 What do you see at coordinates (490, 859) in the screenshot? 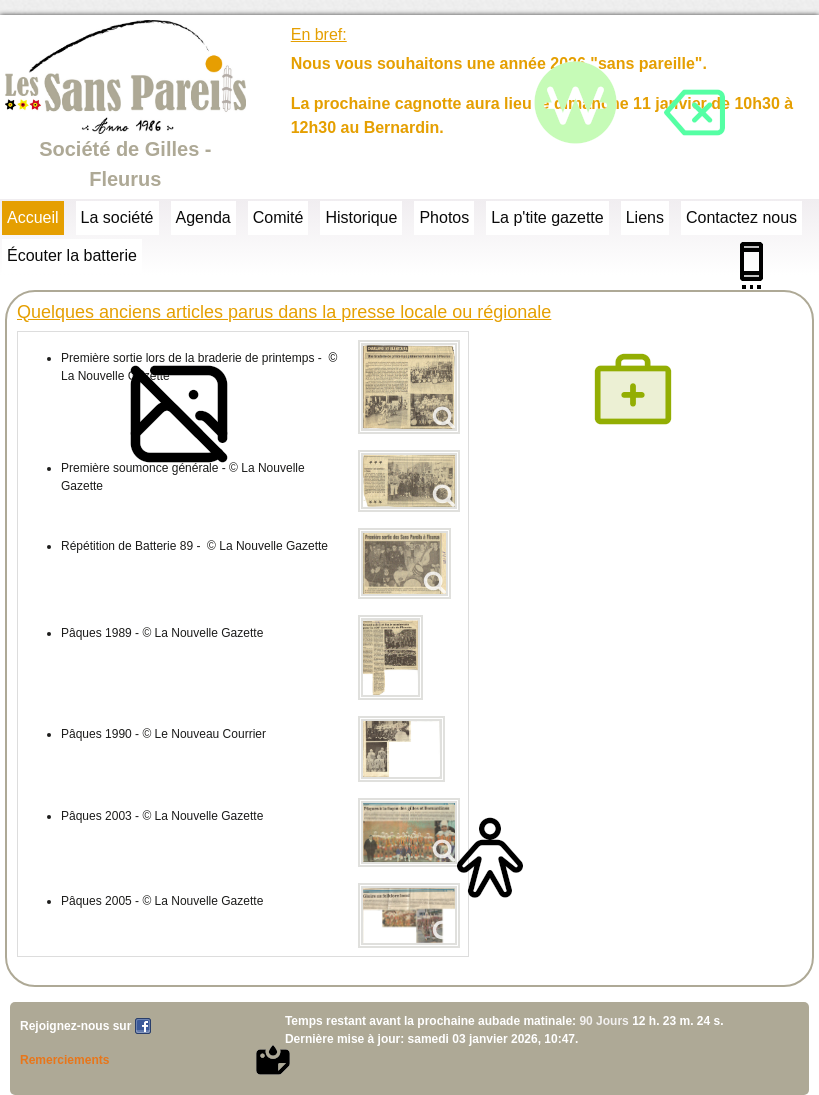
I see `view your profile` at bounding box center [490, 859].